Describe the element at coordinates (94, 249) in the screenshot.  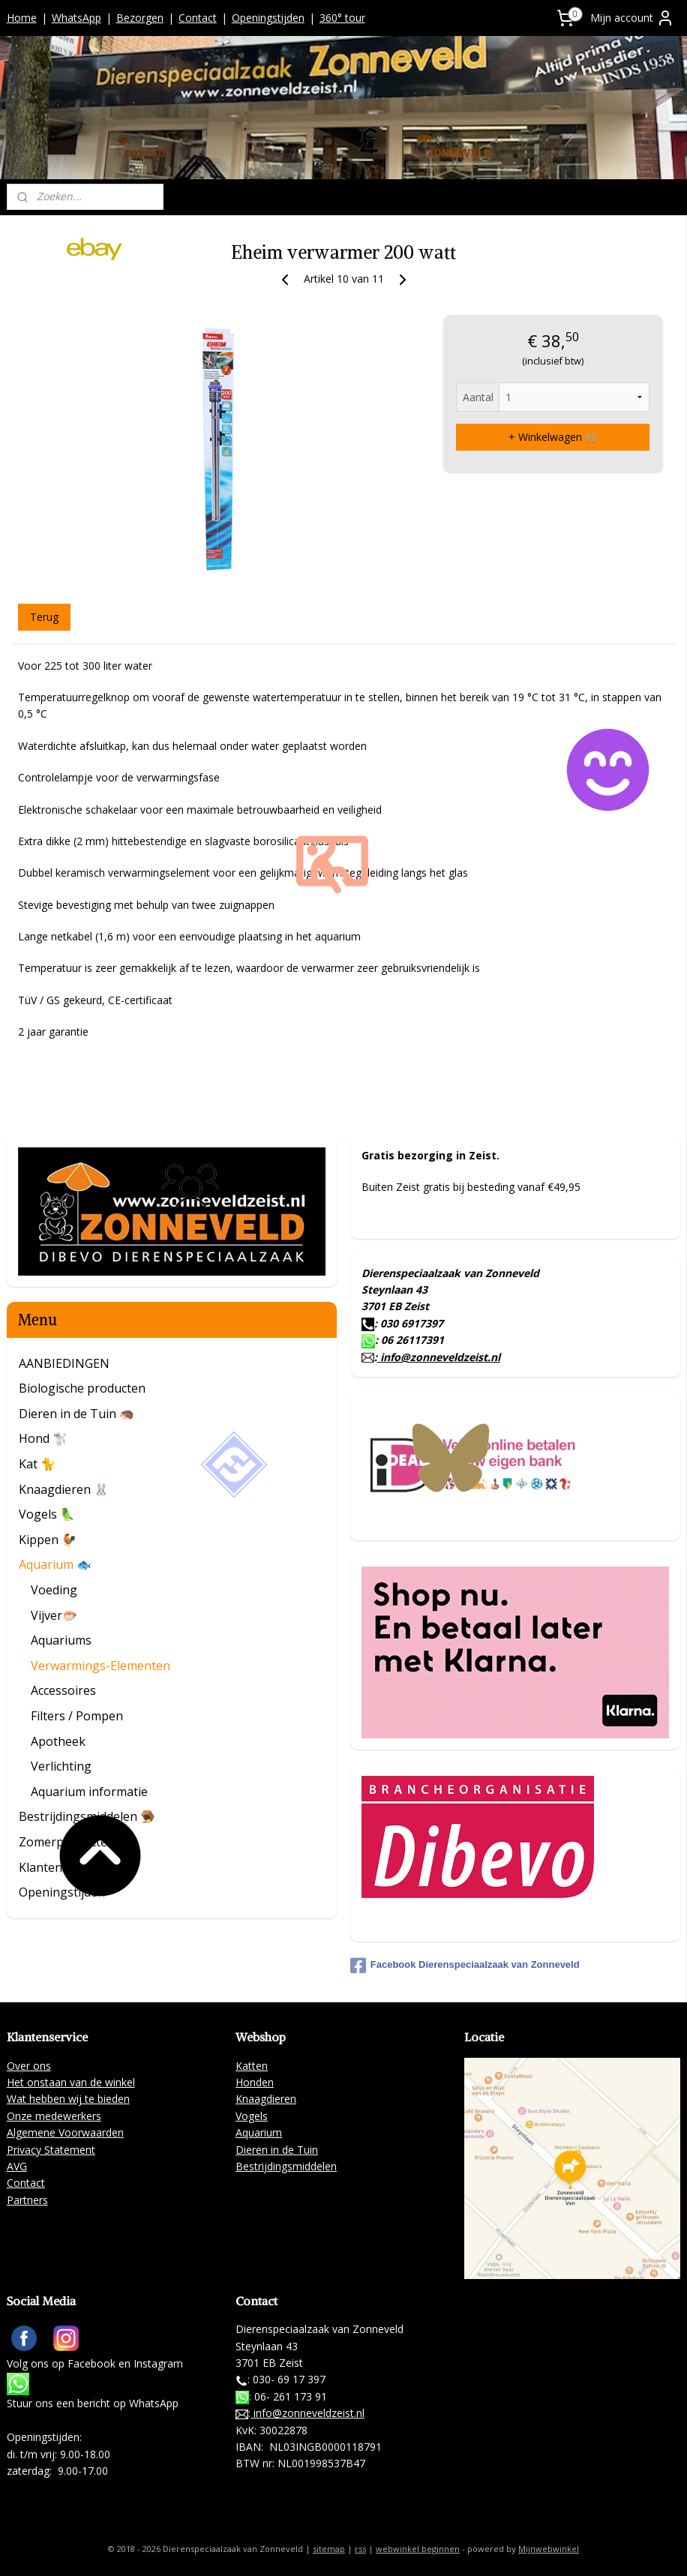
I see `open the eBay app` at that location.